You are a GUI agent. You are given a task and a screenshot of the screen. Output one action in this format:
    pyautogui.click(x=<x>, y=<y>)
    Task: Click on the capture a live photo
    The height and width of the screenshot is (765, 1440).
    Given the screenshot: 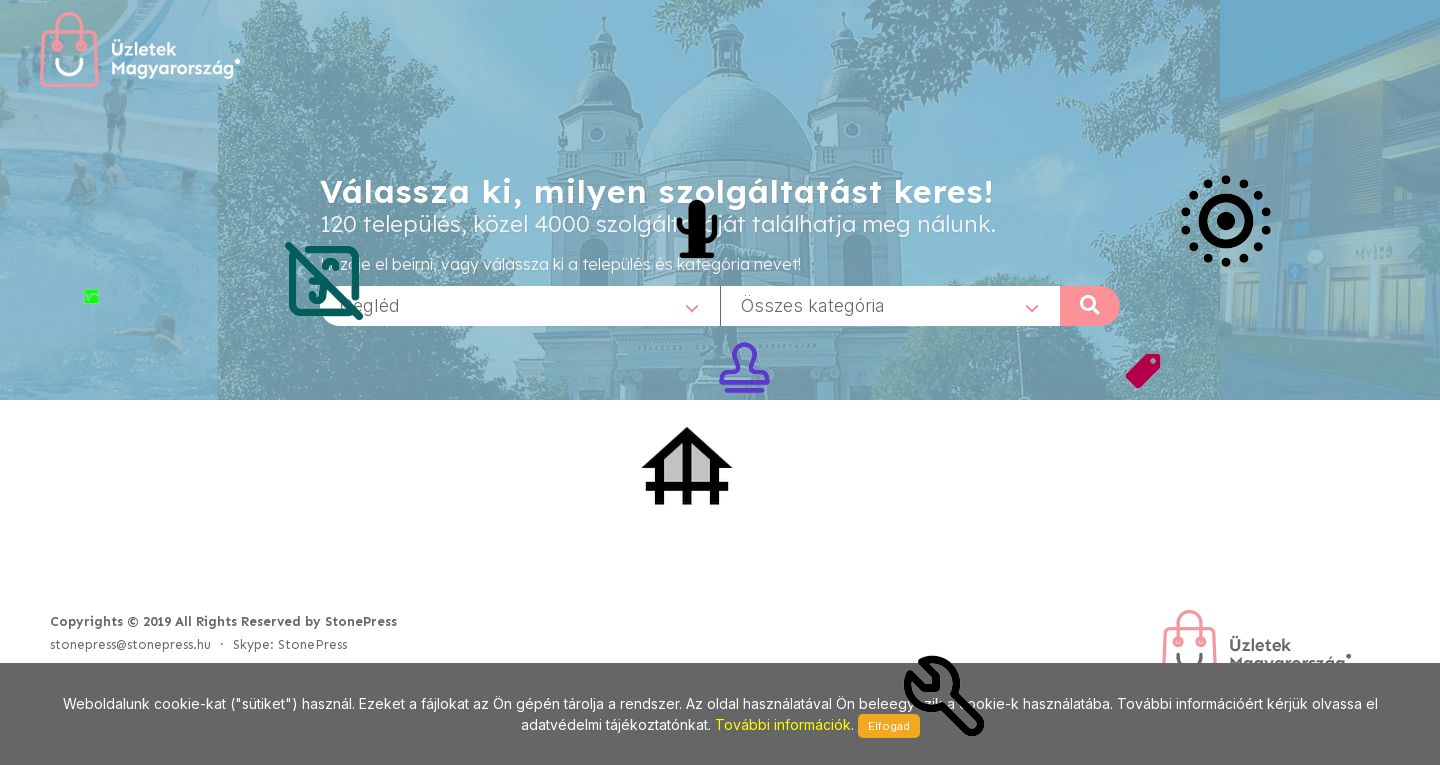 What is the action you would take?
    pyautogui.click(x=1226, y=221)
    